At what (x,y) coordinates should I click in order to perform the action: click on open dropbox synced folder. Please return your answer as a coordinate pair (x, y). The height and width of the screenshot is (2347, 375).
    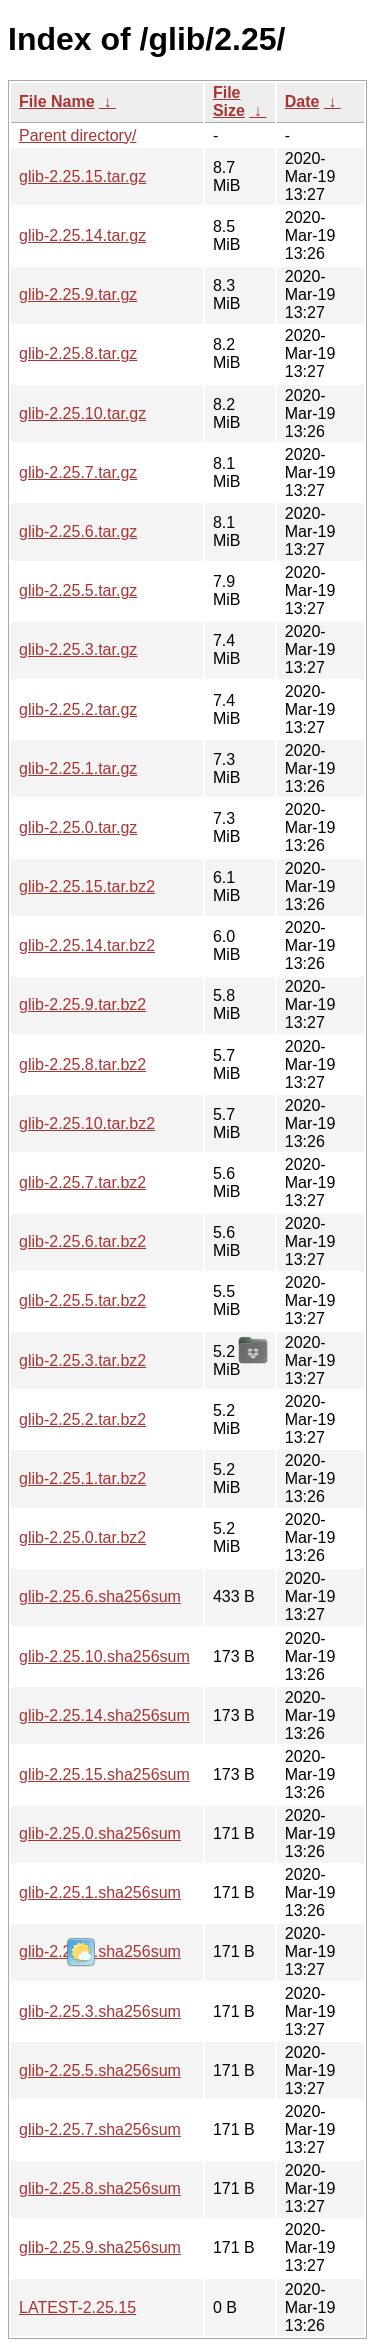
    Looking at the image, I should click on (253, 1350).